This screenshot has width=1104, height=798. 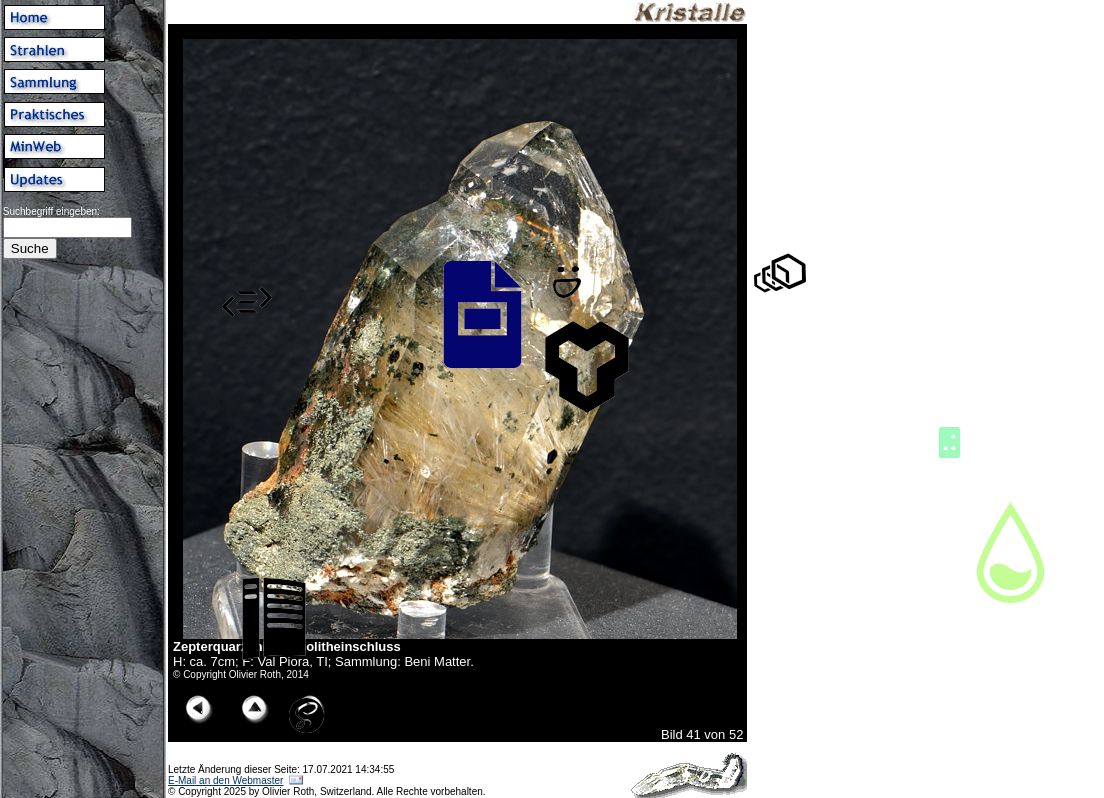 I want to click on open SmugMug photo sharing app, so click(x=567, y=282).